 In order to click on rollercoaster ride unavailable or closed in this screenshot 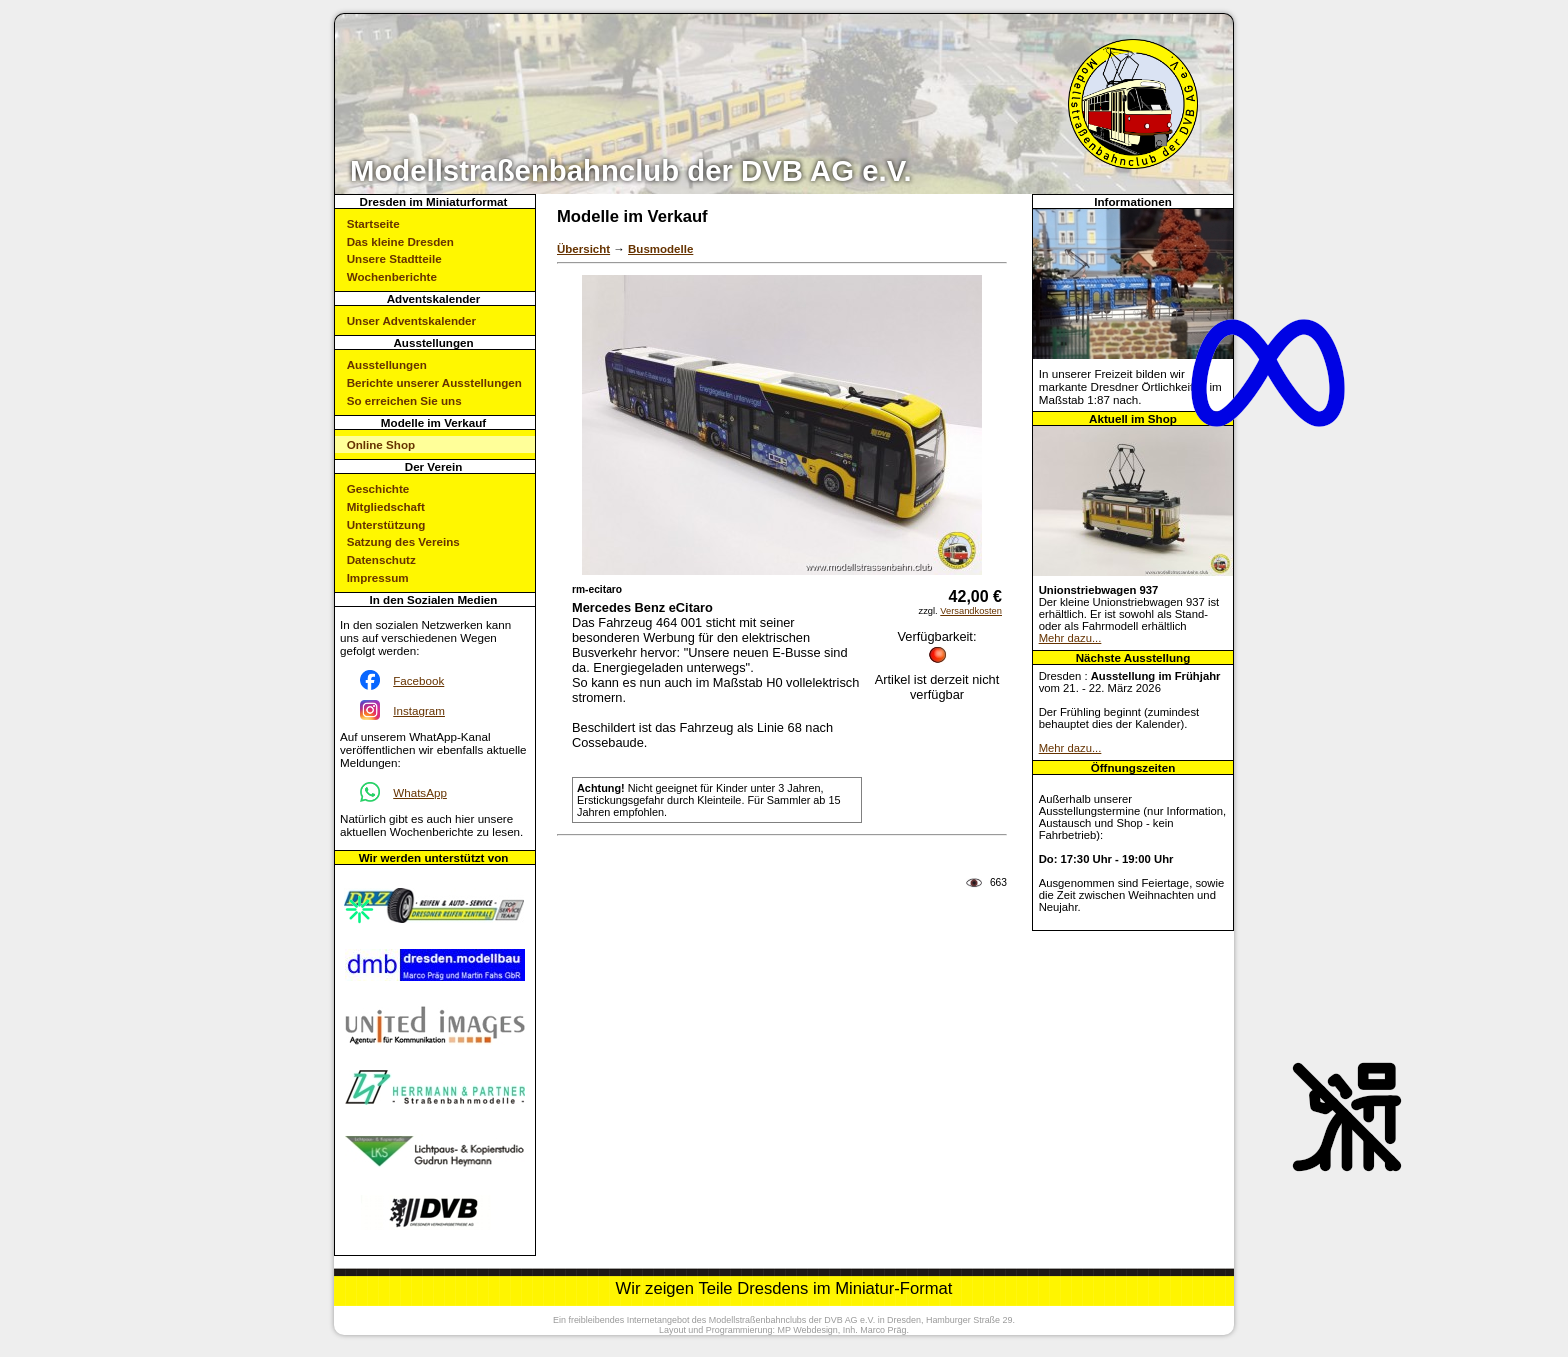, I will do `click(1347, 1117)`.